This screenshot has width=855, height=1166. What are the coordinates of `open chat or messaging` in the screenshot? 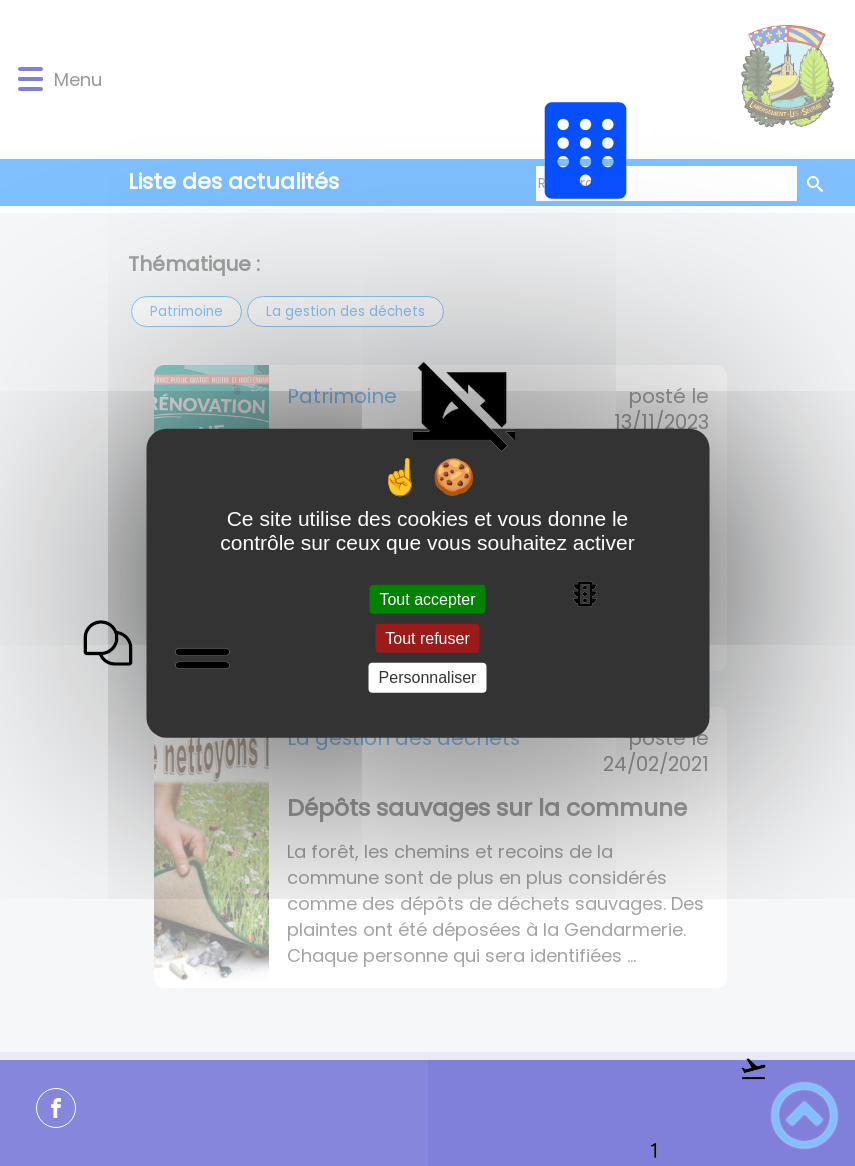 It's located at (108, 643).